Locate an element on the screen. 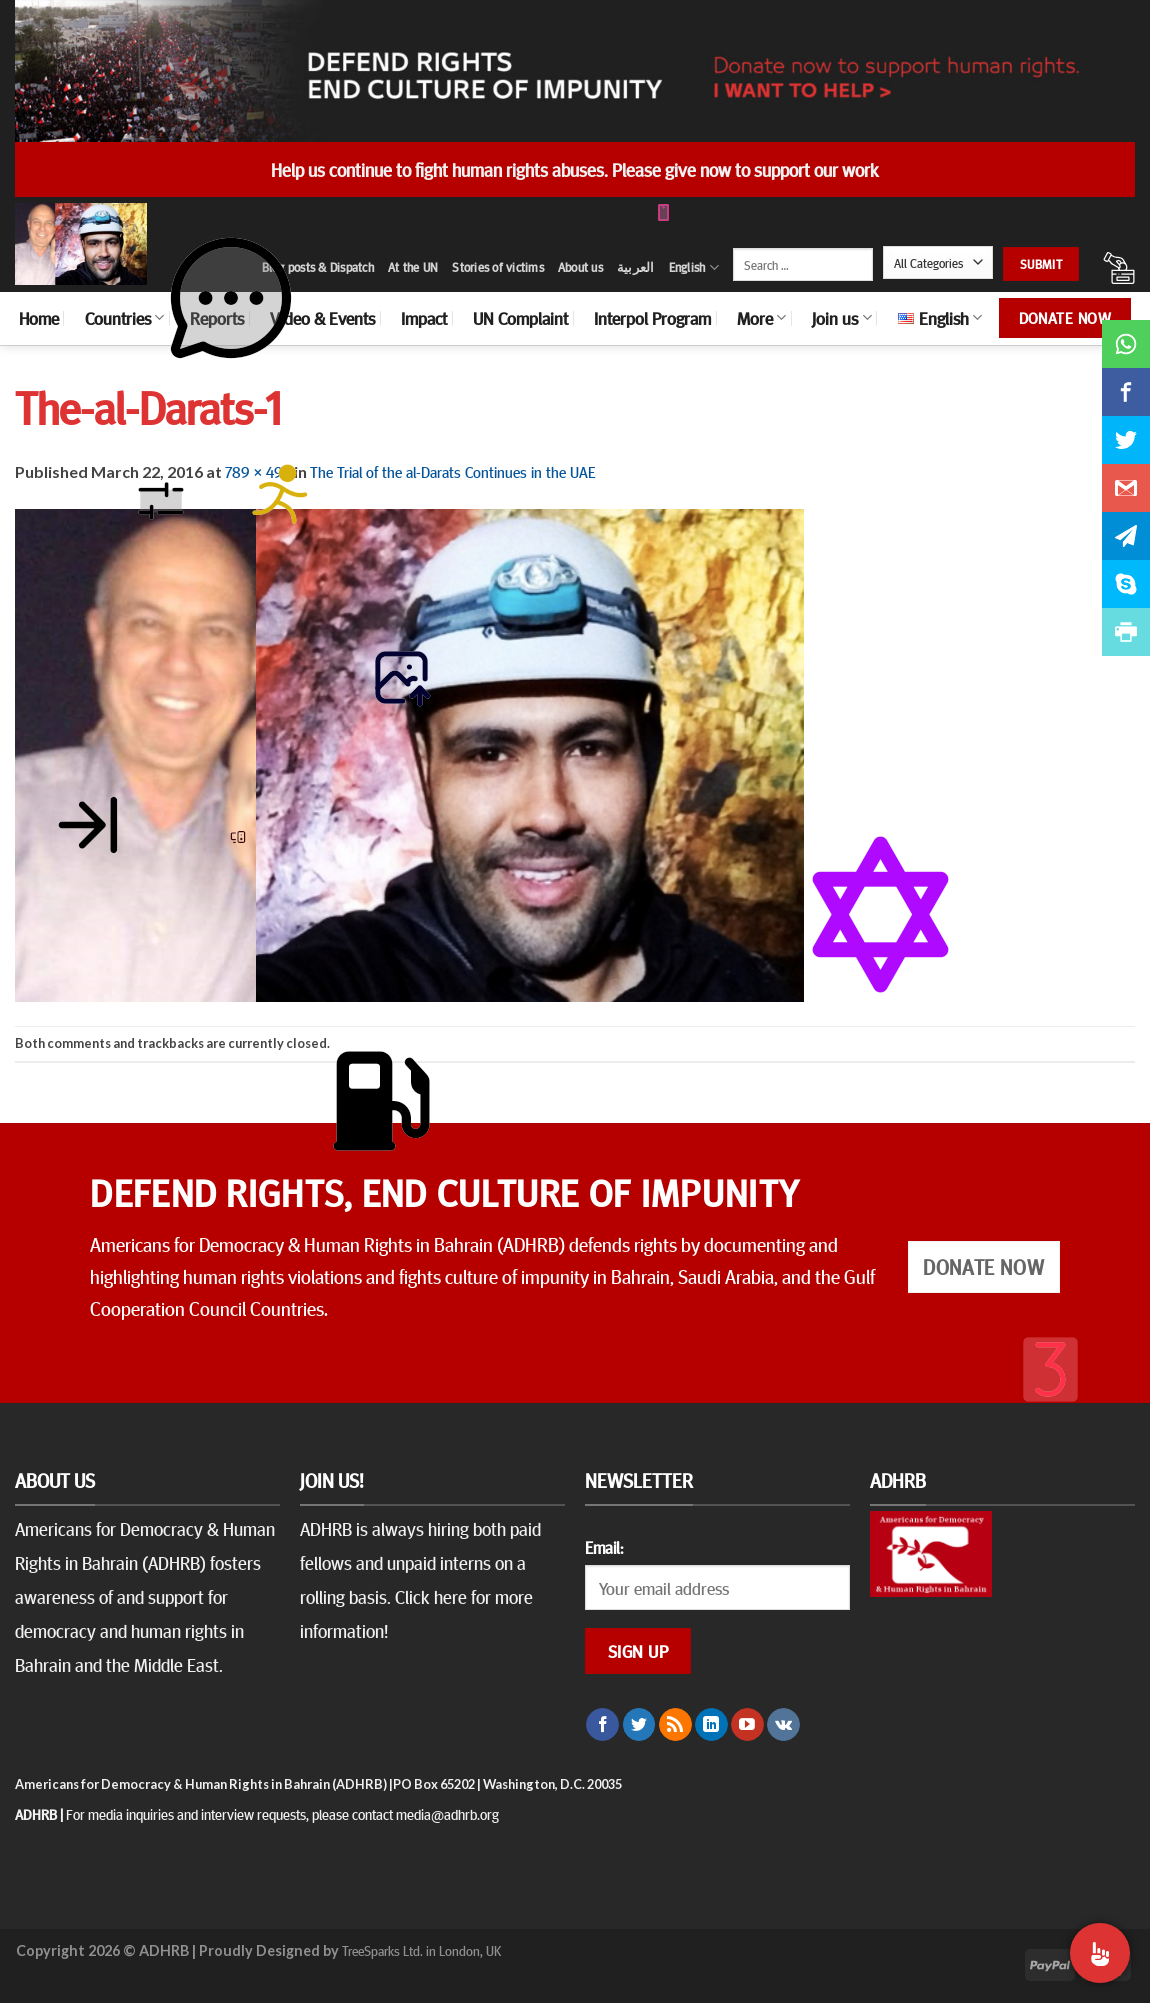 Image resolution: width=1150 pixels, height=2003 pixels. adjust settings or preferences is located at coordinates (161, 501).